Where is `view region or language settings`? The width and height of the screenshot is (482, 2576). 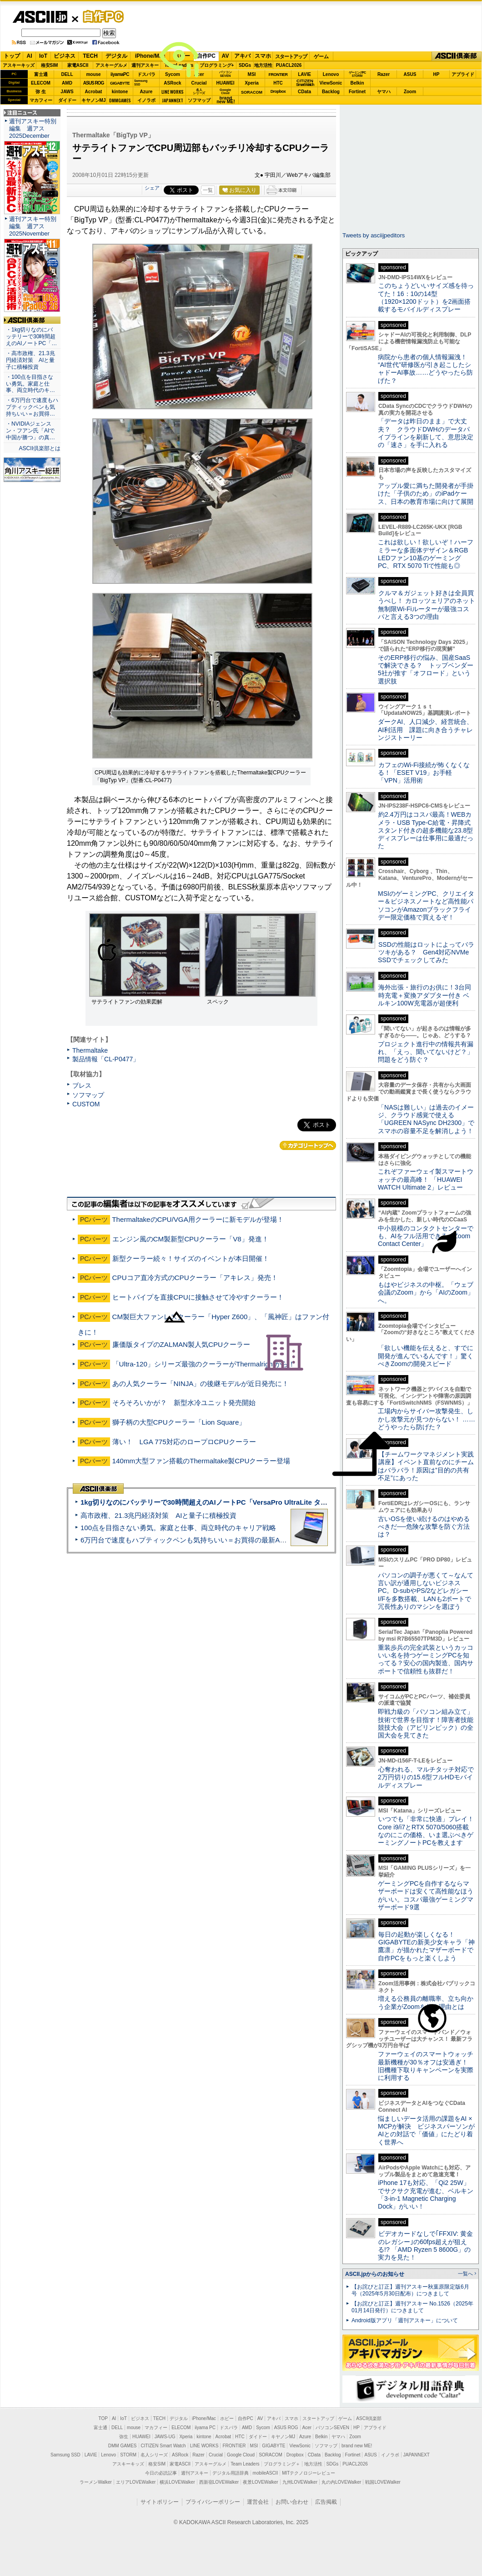
view region or language settings is located at coordinates (432, 2018).